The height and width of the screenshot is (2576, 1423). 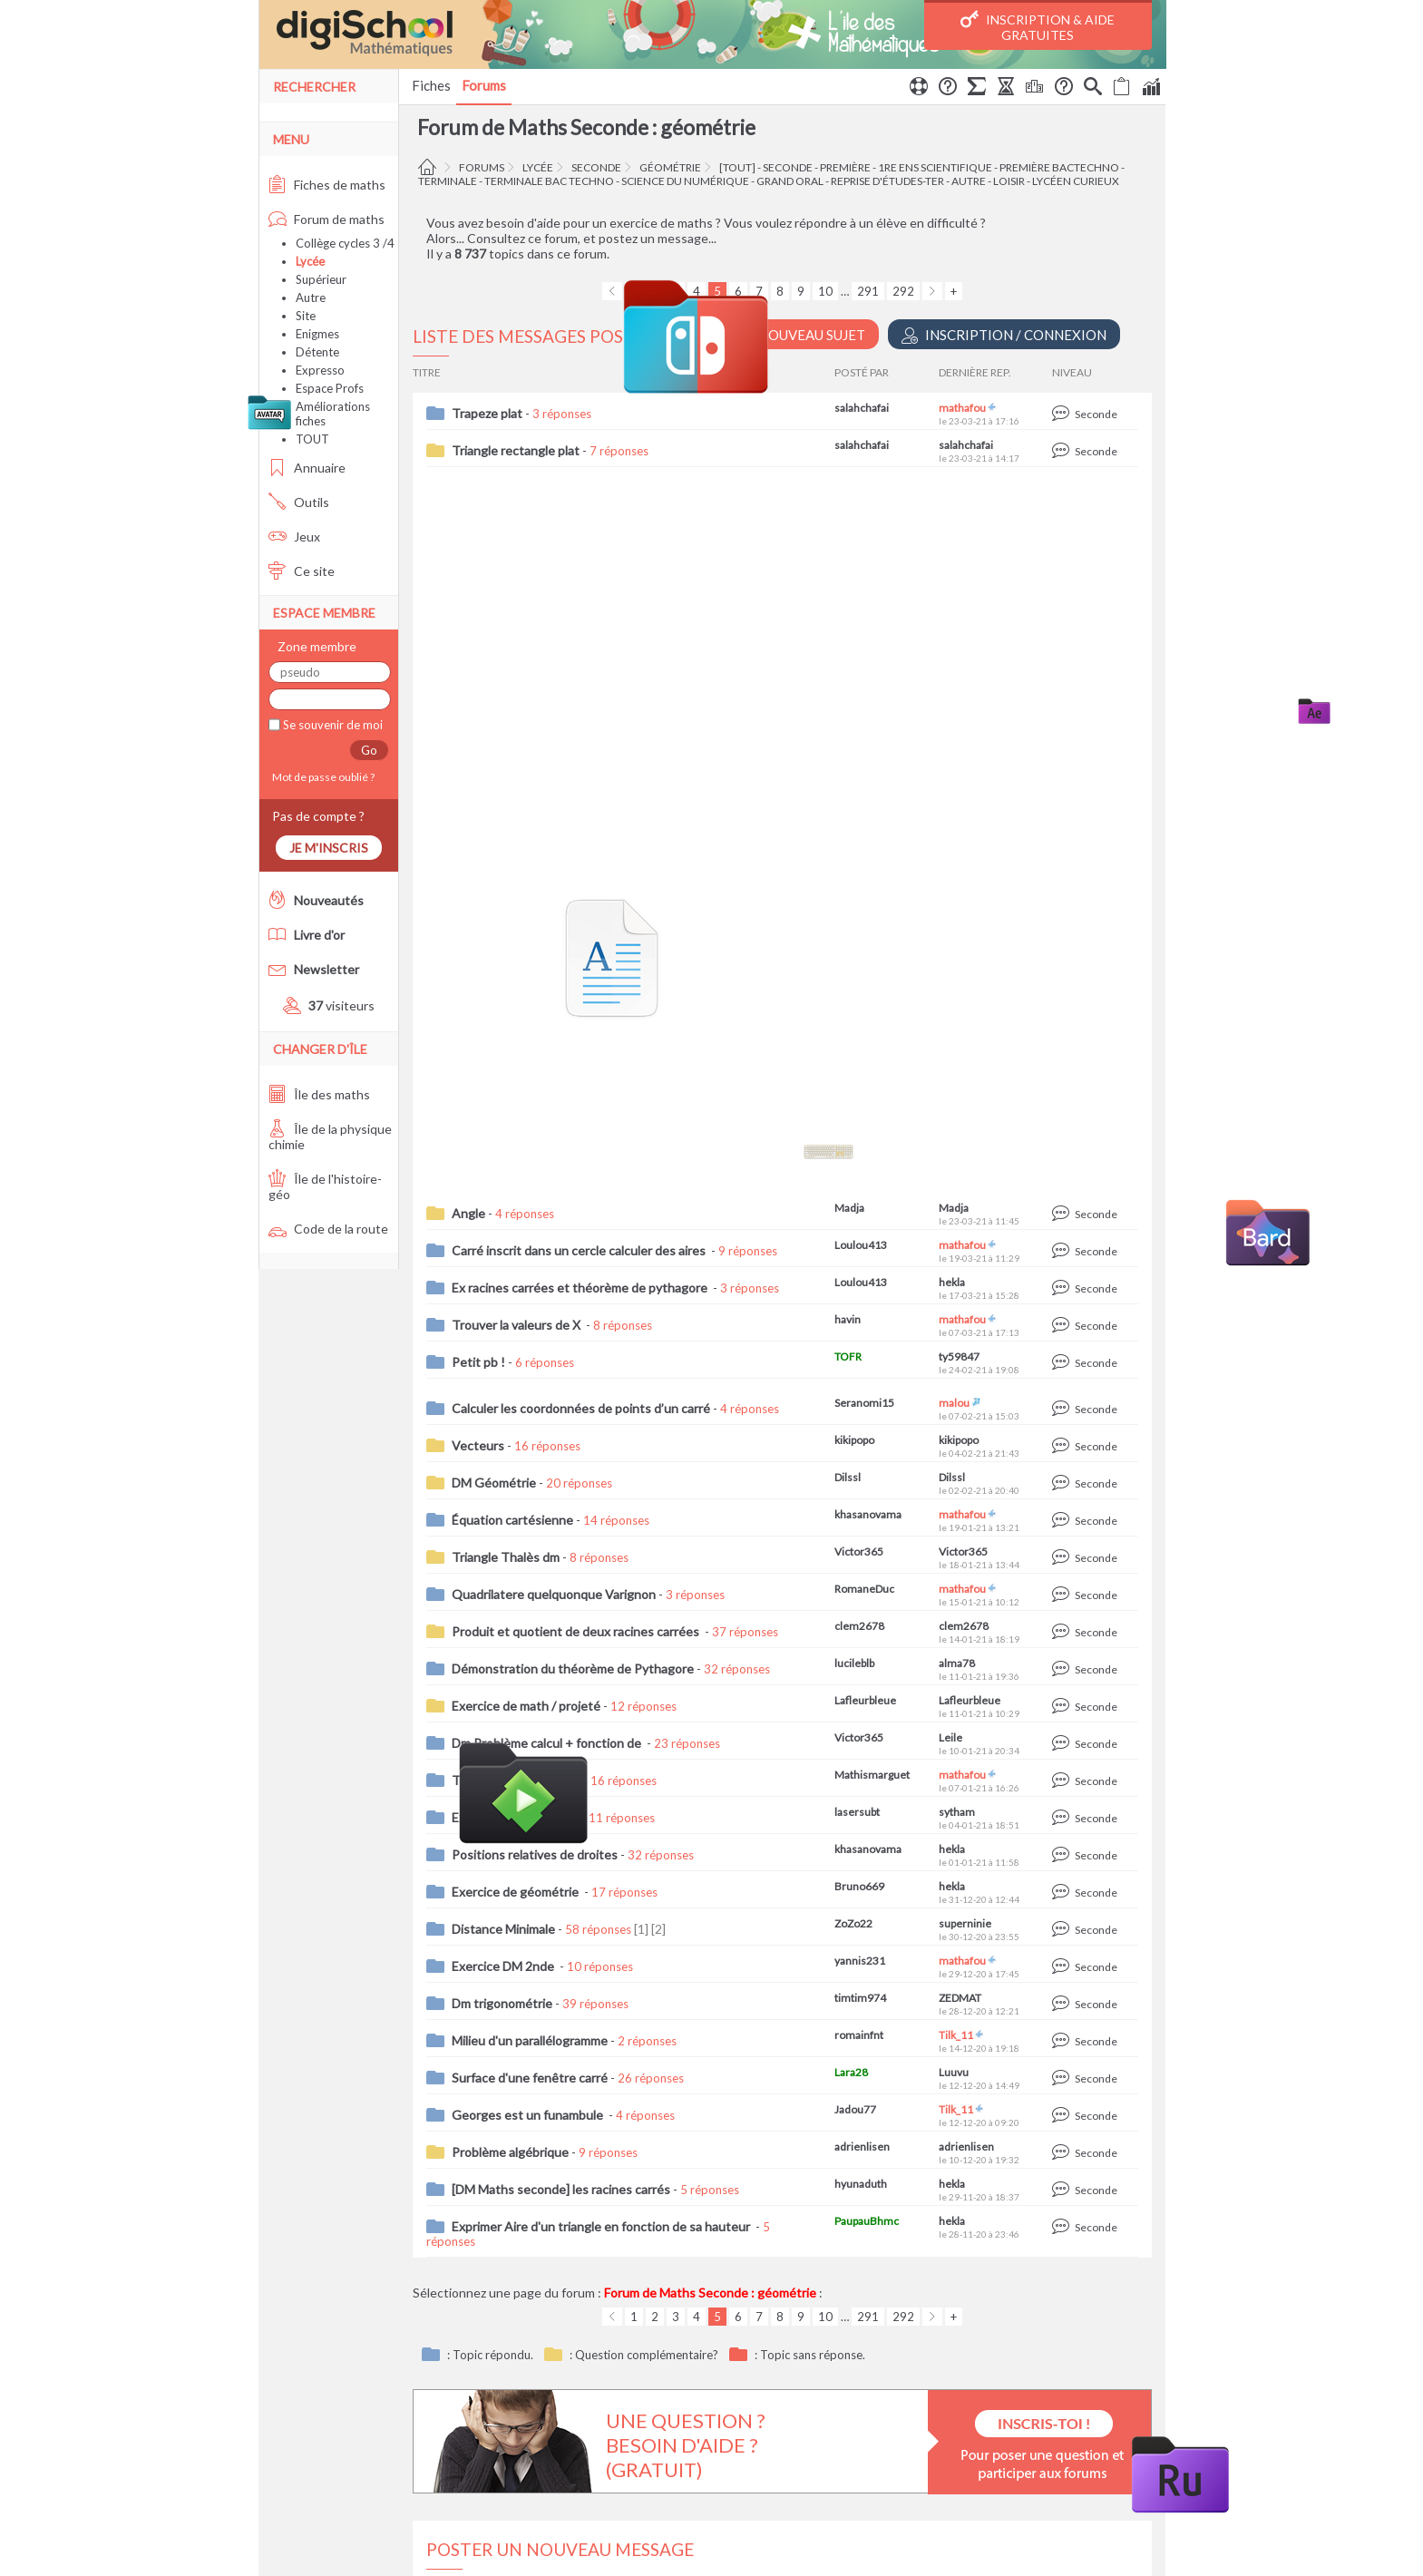 What do you see at coordinates (1267, 1234) in the screenshot?
I see `folder containing Google Bard AI files` at bounding box center [1267, 1234].